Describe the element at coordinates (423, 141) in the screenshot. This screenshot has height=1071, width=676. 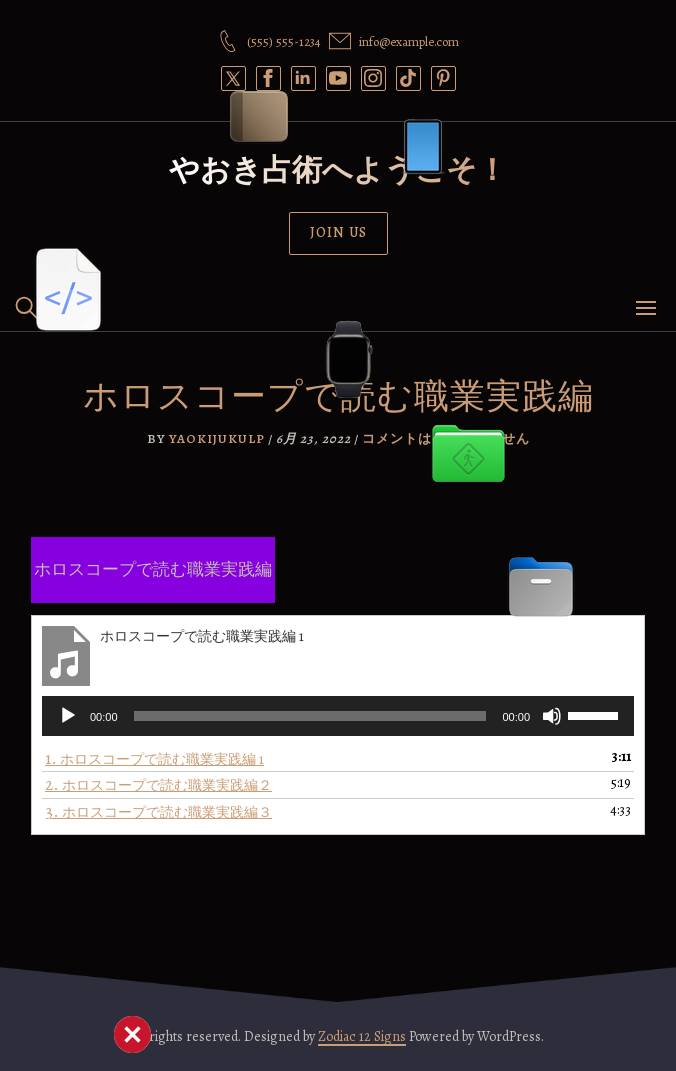
I see `iPad Mini device icon` at that location.